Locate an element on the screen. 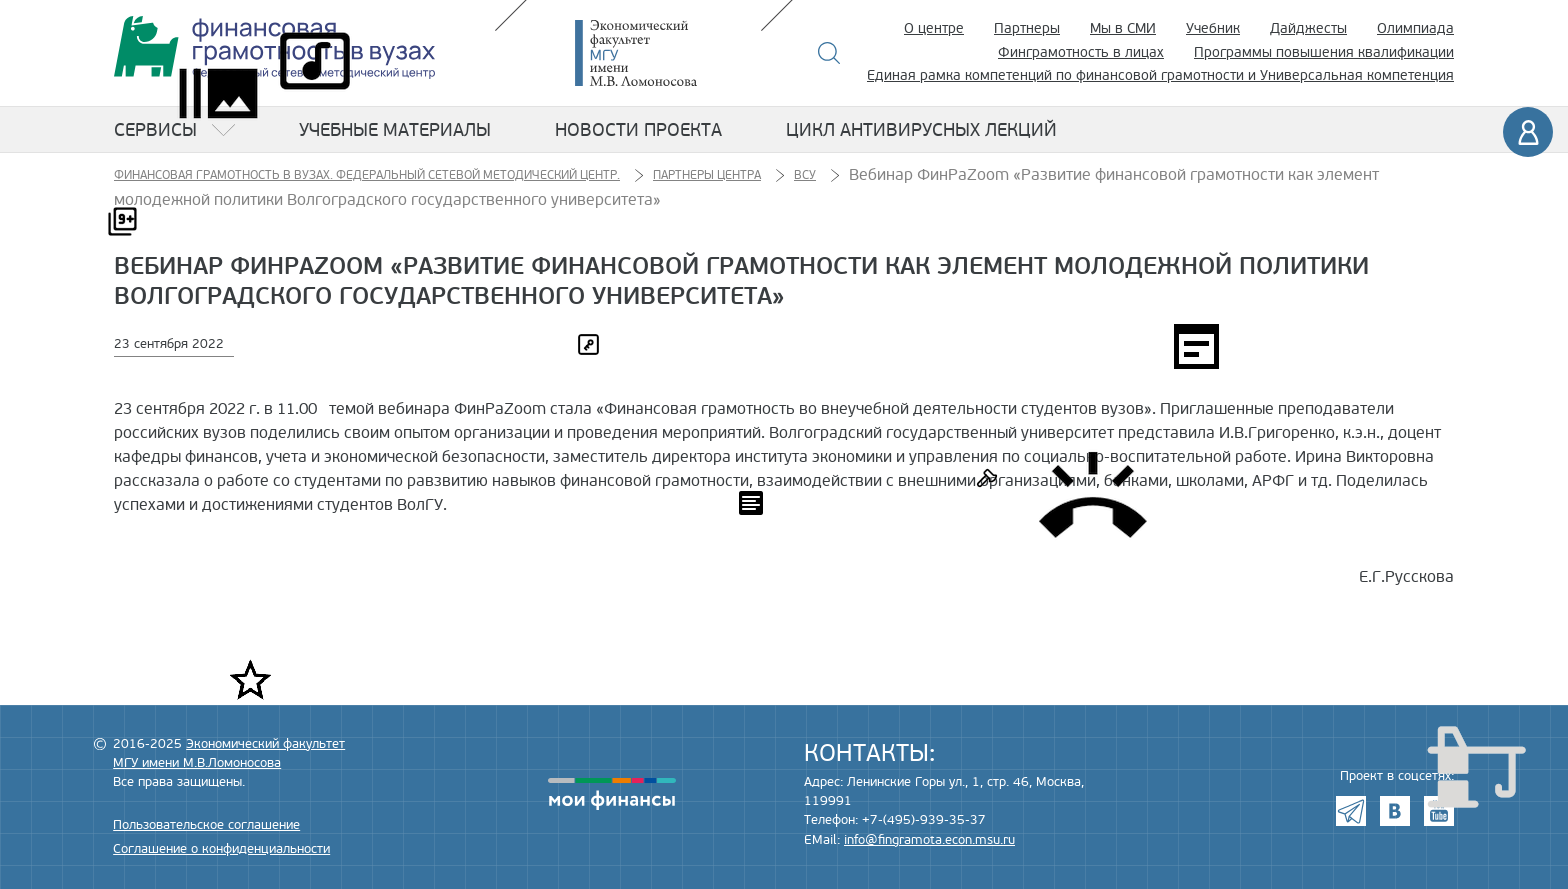 The height and width of the screenshot is (889, 1568). open rich text editor is located at coordinates (1196, 346).